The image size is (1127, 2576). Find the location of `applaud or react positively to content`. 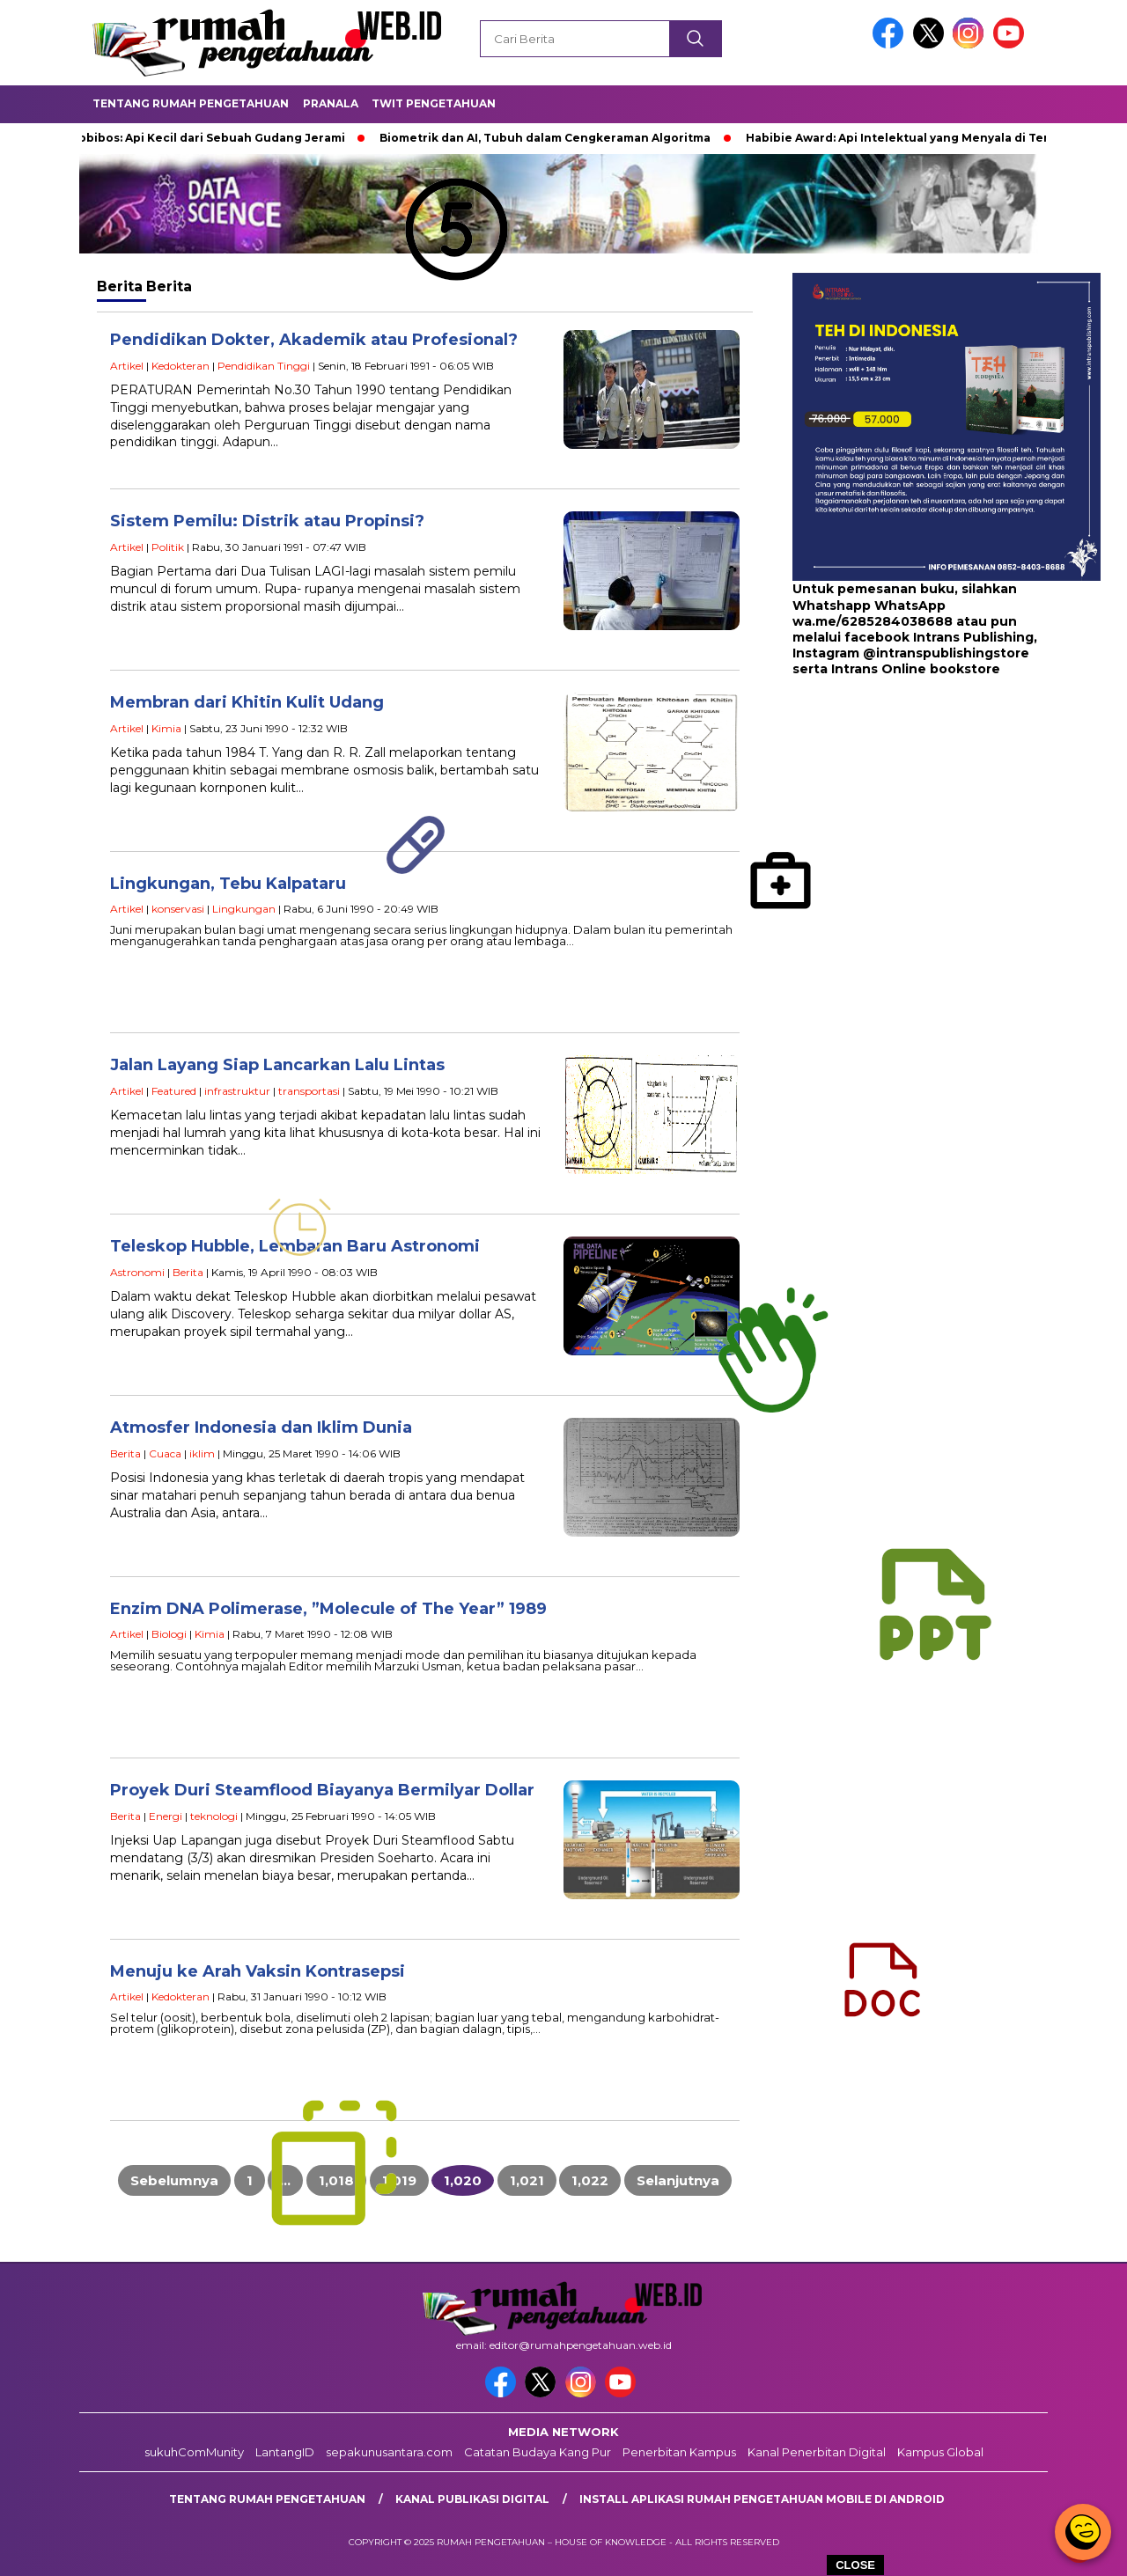

applaud or react positively to content is located at coordinates (771, 1350).